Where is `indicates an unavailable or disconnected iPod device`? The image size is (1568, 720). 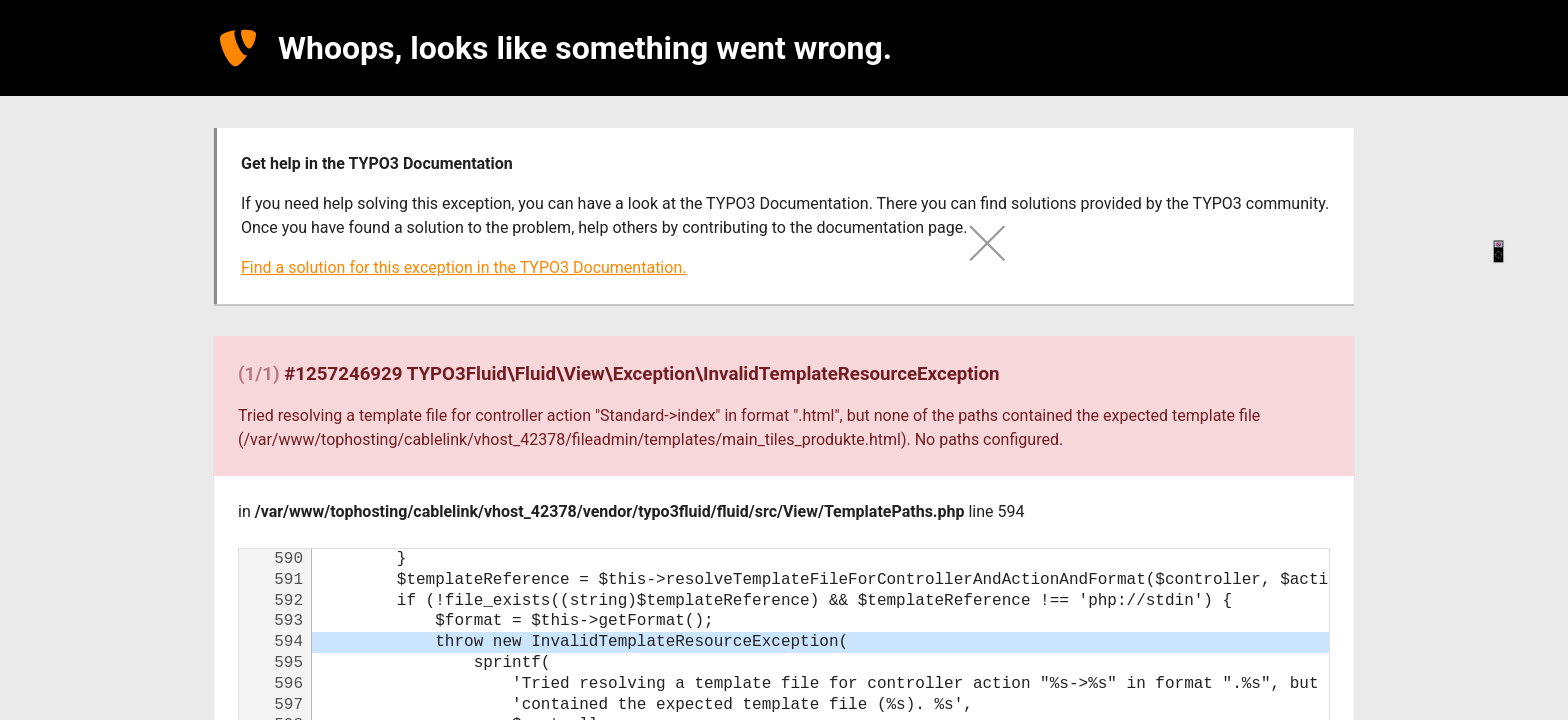
indicates an unavailable or disconnected iPod device is located at coordinates (1498, 251).